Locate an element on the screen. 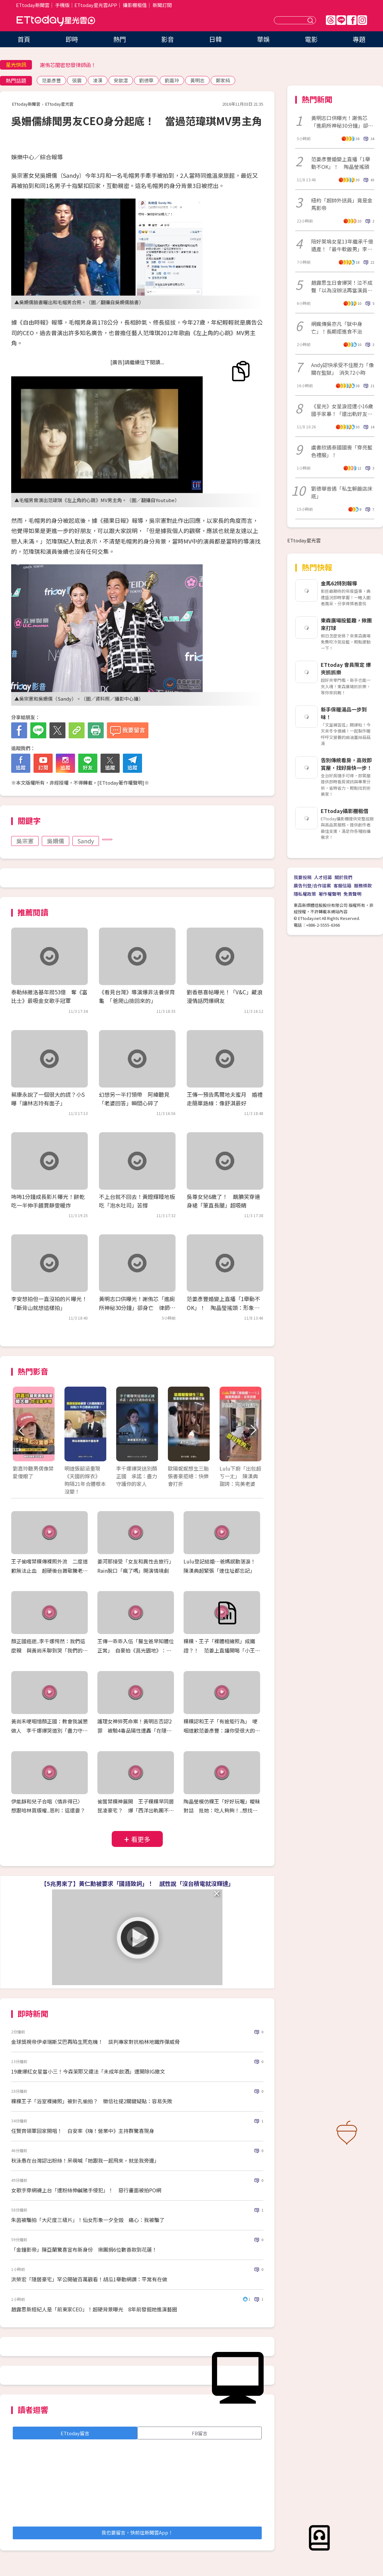 The width and height of the screenshot is (383, 2576). nature or outdoors category indicator is located at coordinates (347, 2133).